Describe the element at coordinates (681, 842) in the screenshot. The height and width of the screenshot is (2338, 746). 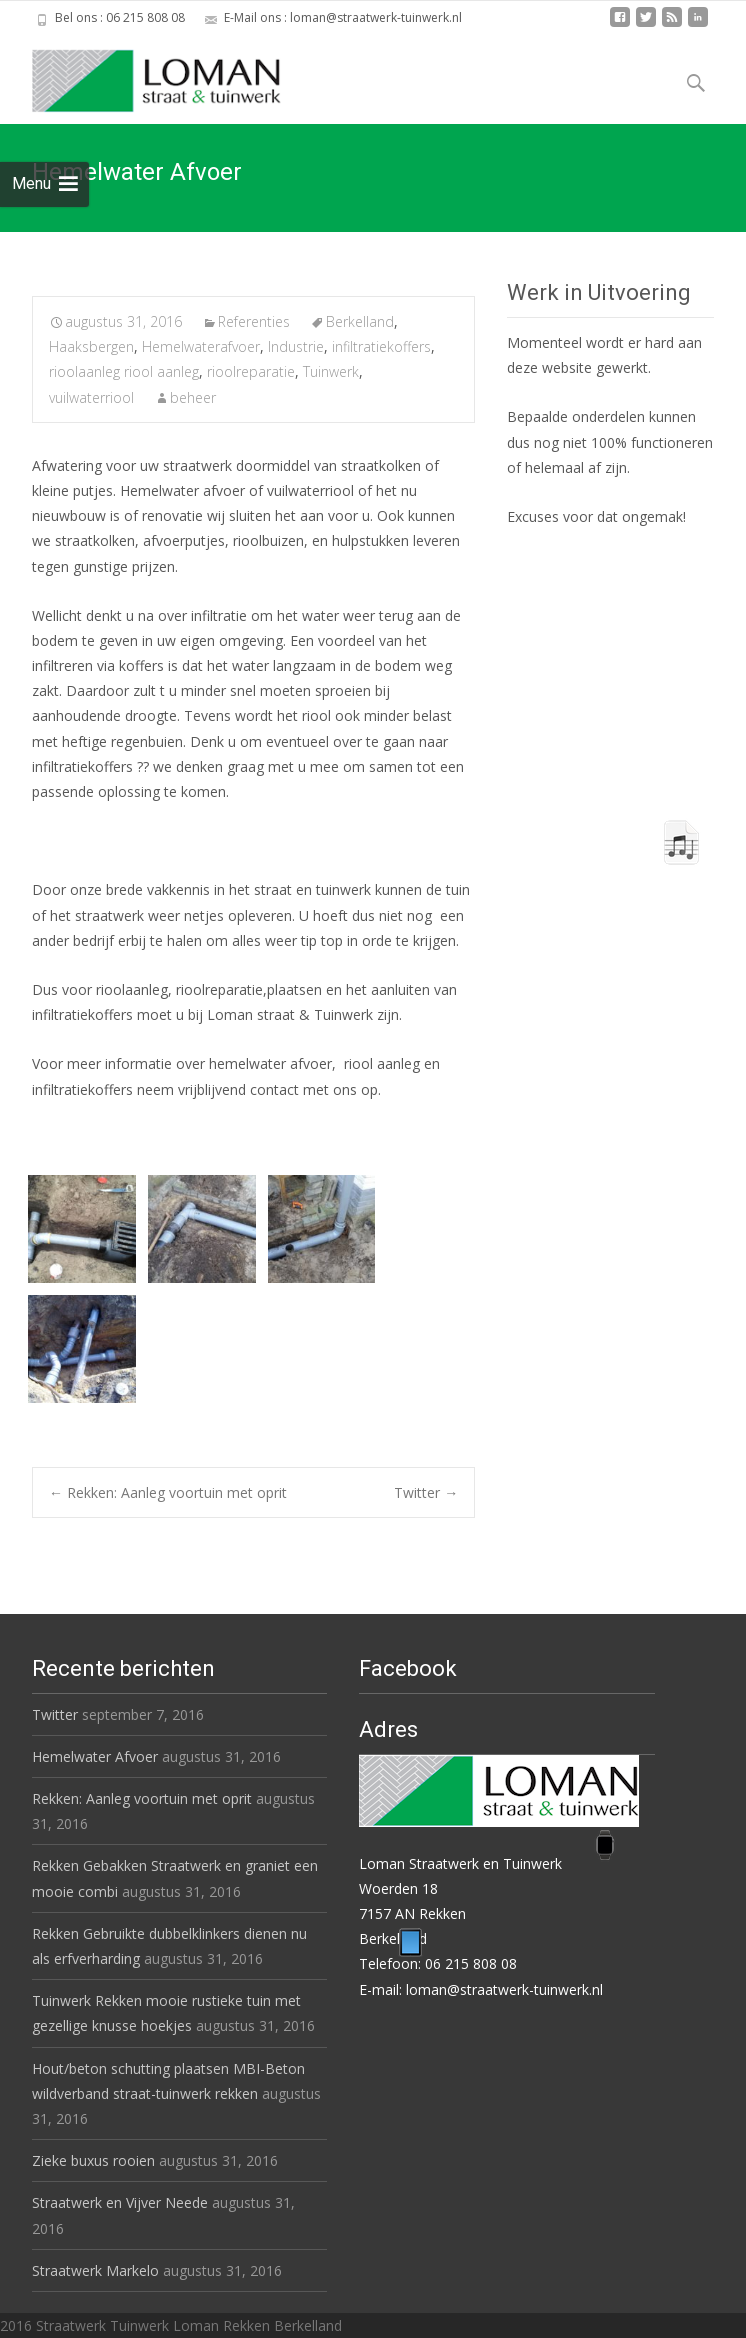
I see `iMelody ringtone file` at that location.